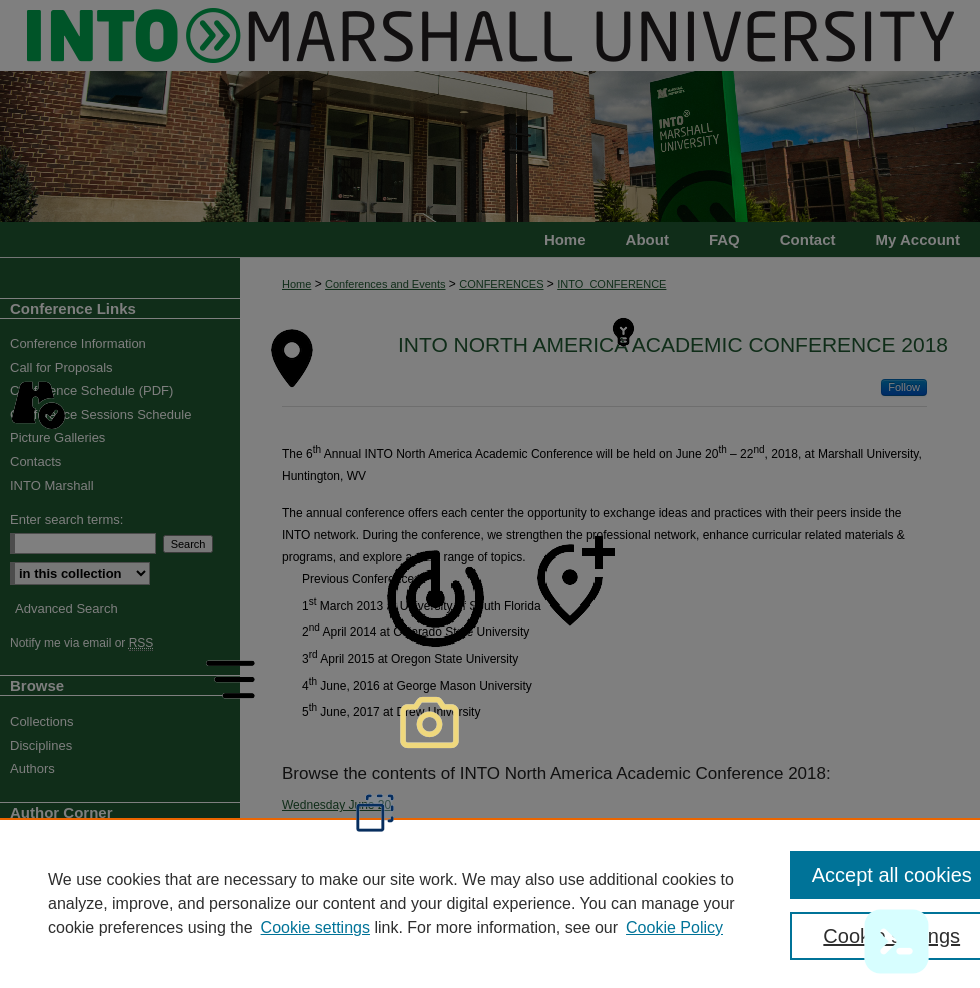 The image size is (980, 988). Describe the element at coordinates (623, 331) in the screenshot. I see `access tips or ideas` at that location.